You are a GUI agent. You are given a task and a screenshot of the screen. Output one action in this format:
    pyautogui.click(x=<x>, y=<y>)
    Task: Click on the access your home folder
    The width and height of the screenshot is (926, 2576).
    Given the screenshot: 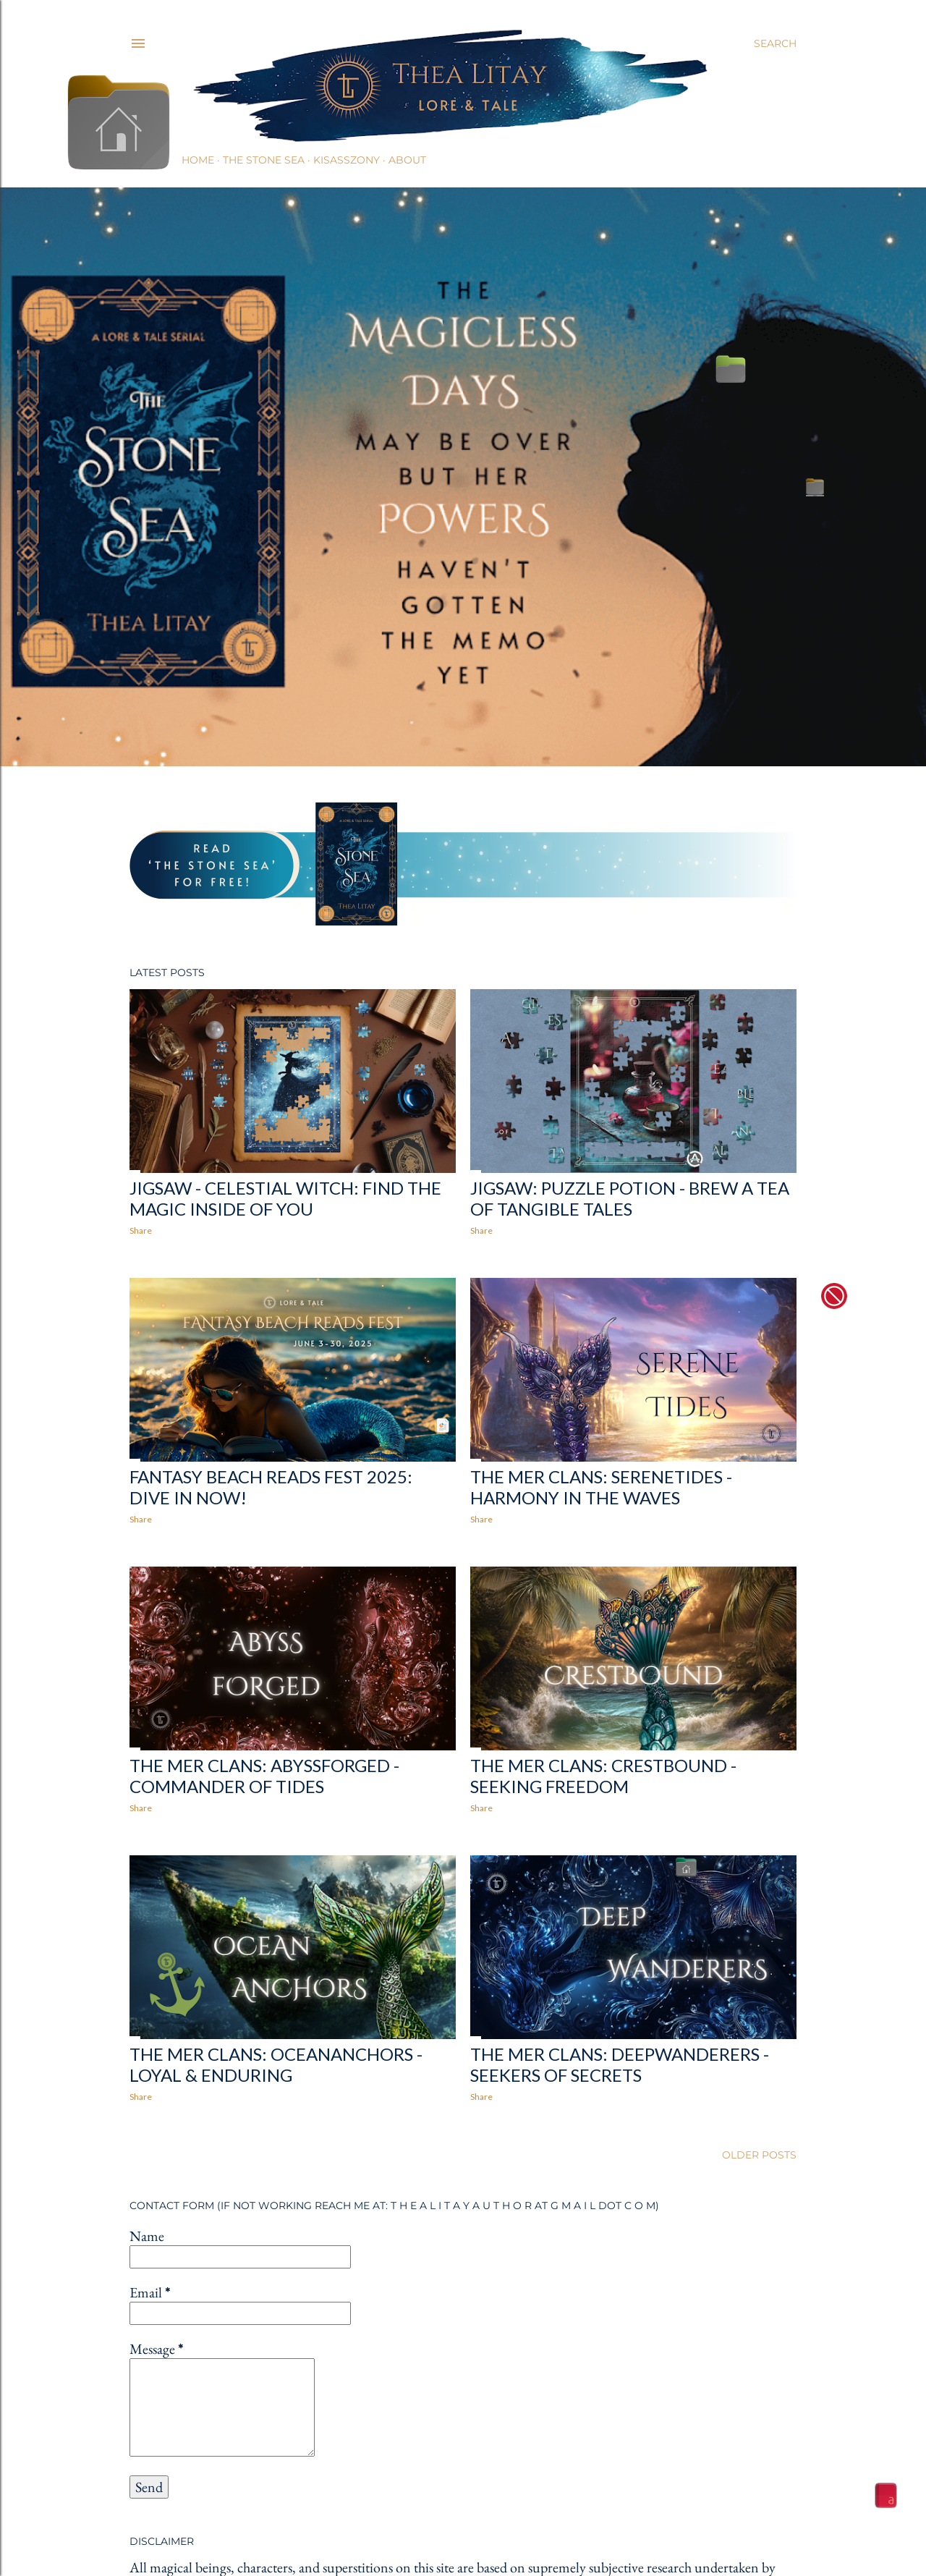 What is the action you would take?
    pyautogui.click(x=119, y=122)
    